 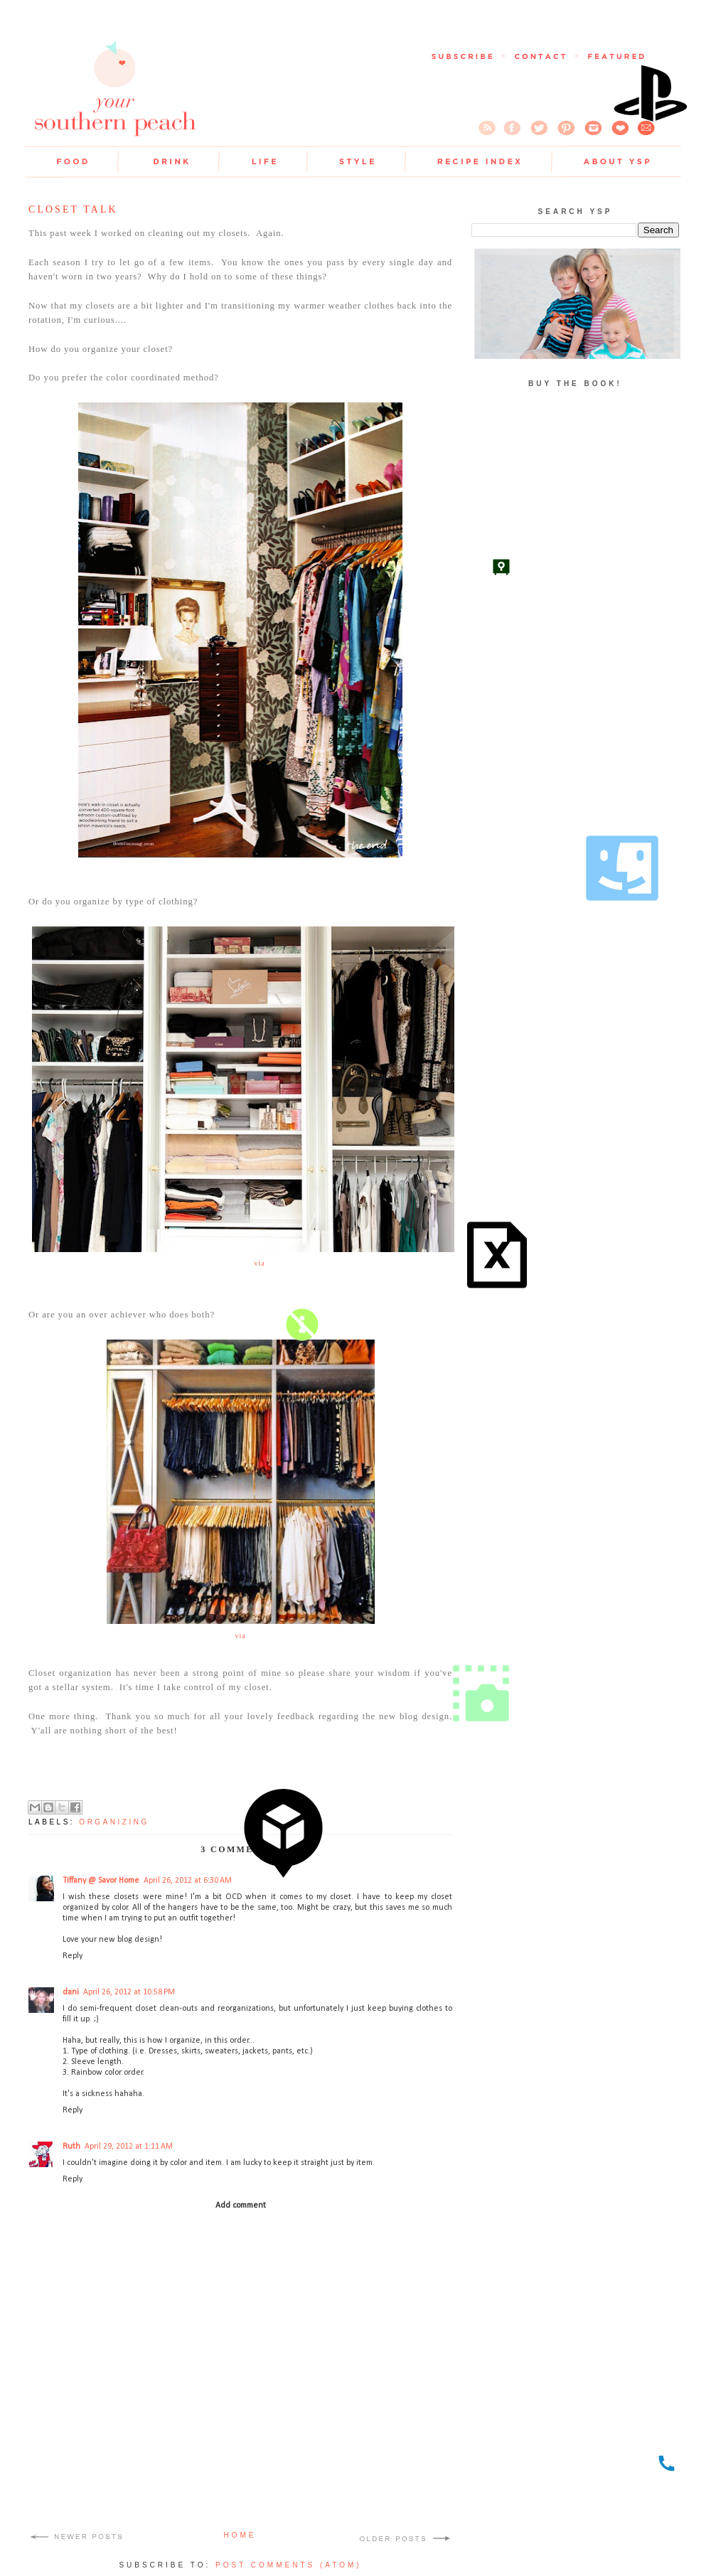 What do you see at coordinates (481, 1693) in the screenshot?
I see `capture a screenshot of the current screen` at bounding box center [481, 1693].